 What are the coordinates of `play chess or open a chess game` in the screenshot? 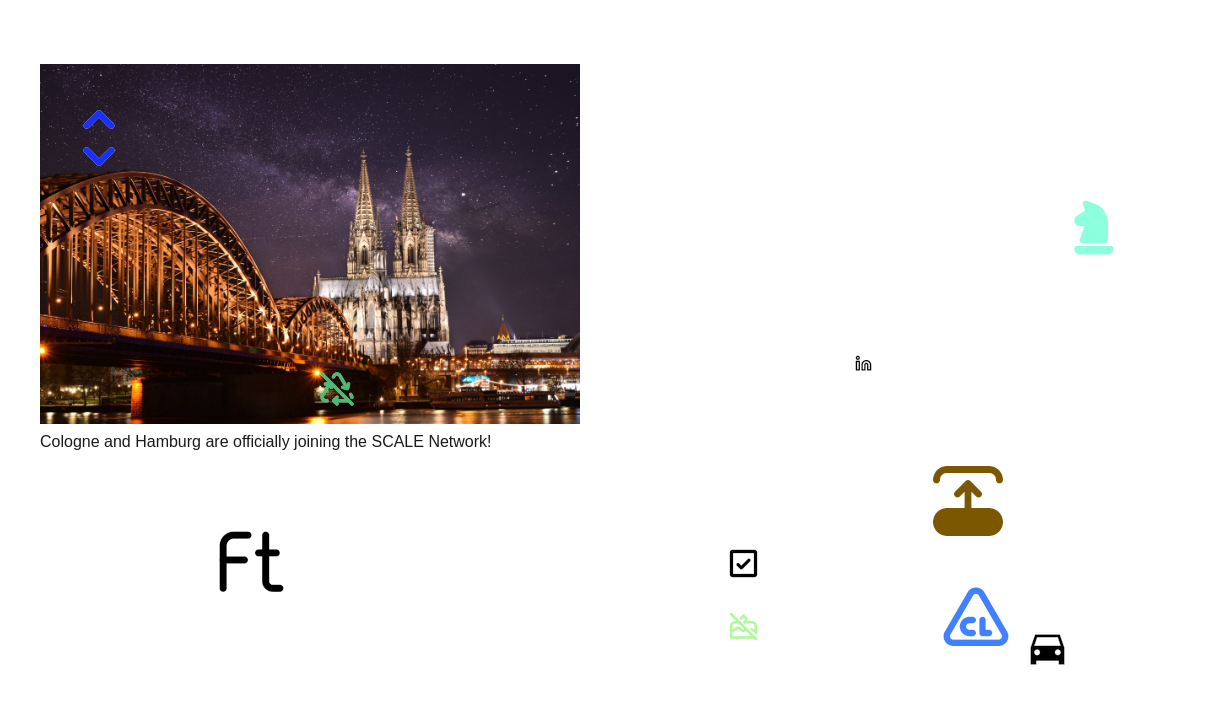 It's located at (1094, 229).